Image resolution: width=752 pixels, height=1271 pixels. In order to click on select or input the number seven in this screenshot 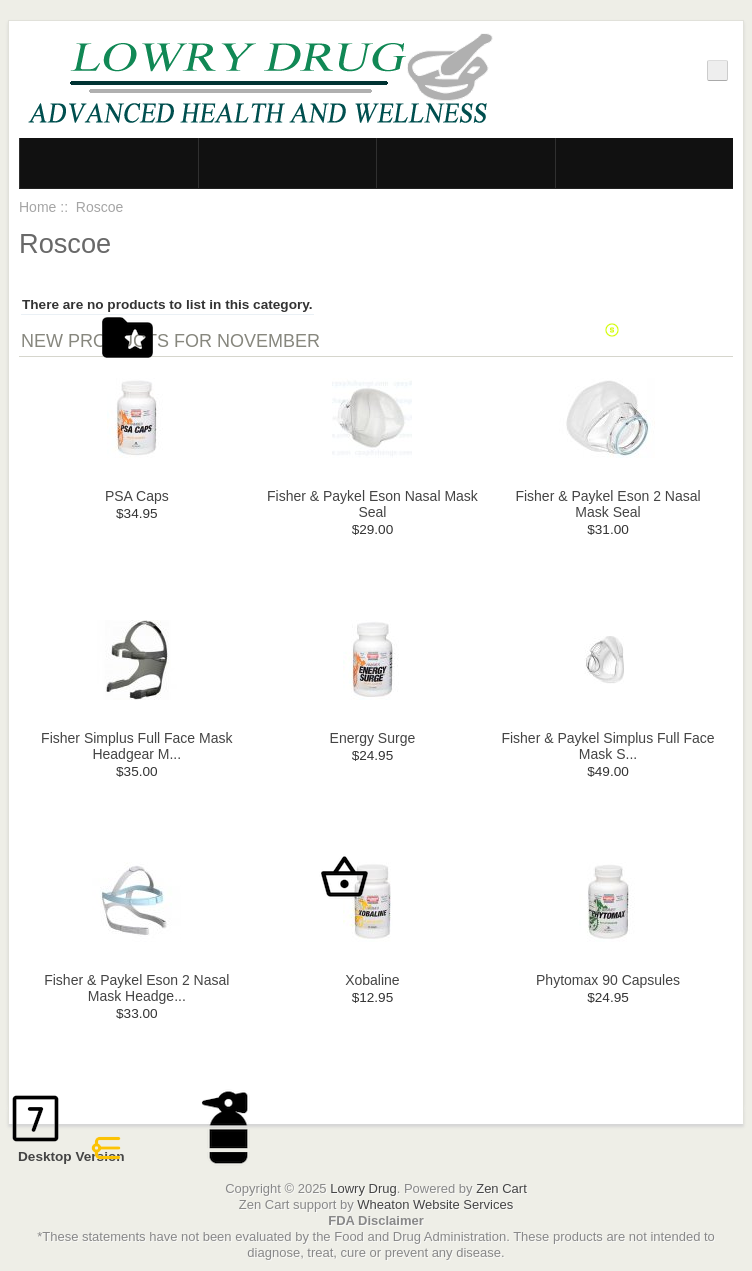, I will do `click(35, 1118)`.